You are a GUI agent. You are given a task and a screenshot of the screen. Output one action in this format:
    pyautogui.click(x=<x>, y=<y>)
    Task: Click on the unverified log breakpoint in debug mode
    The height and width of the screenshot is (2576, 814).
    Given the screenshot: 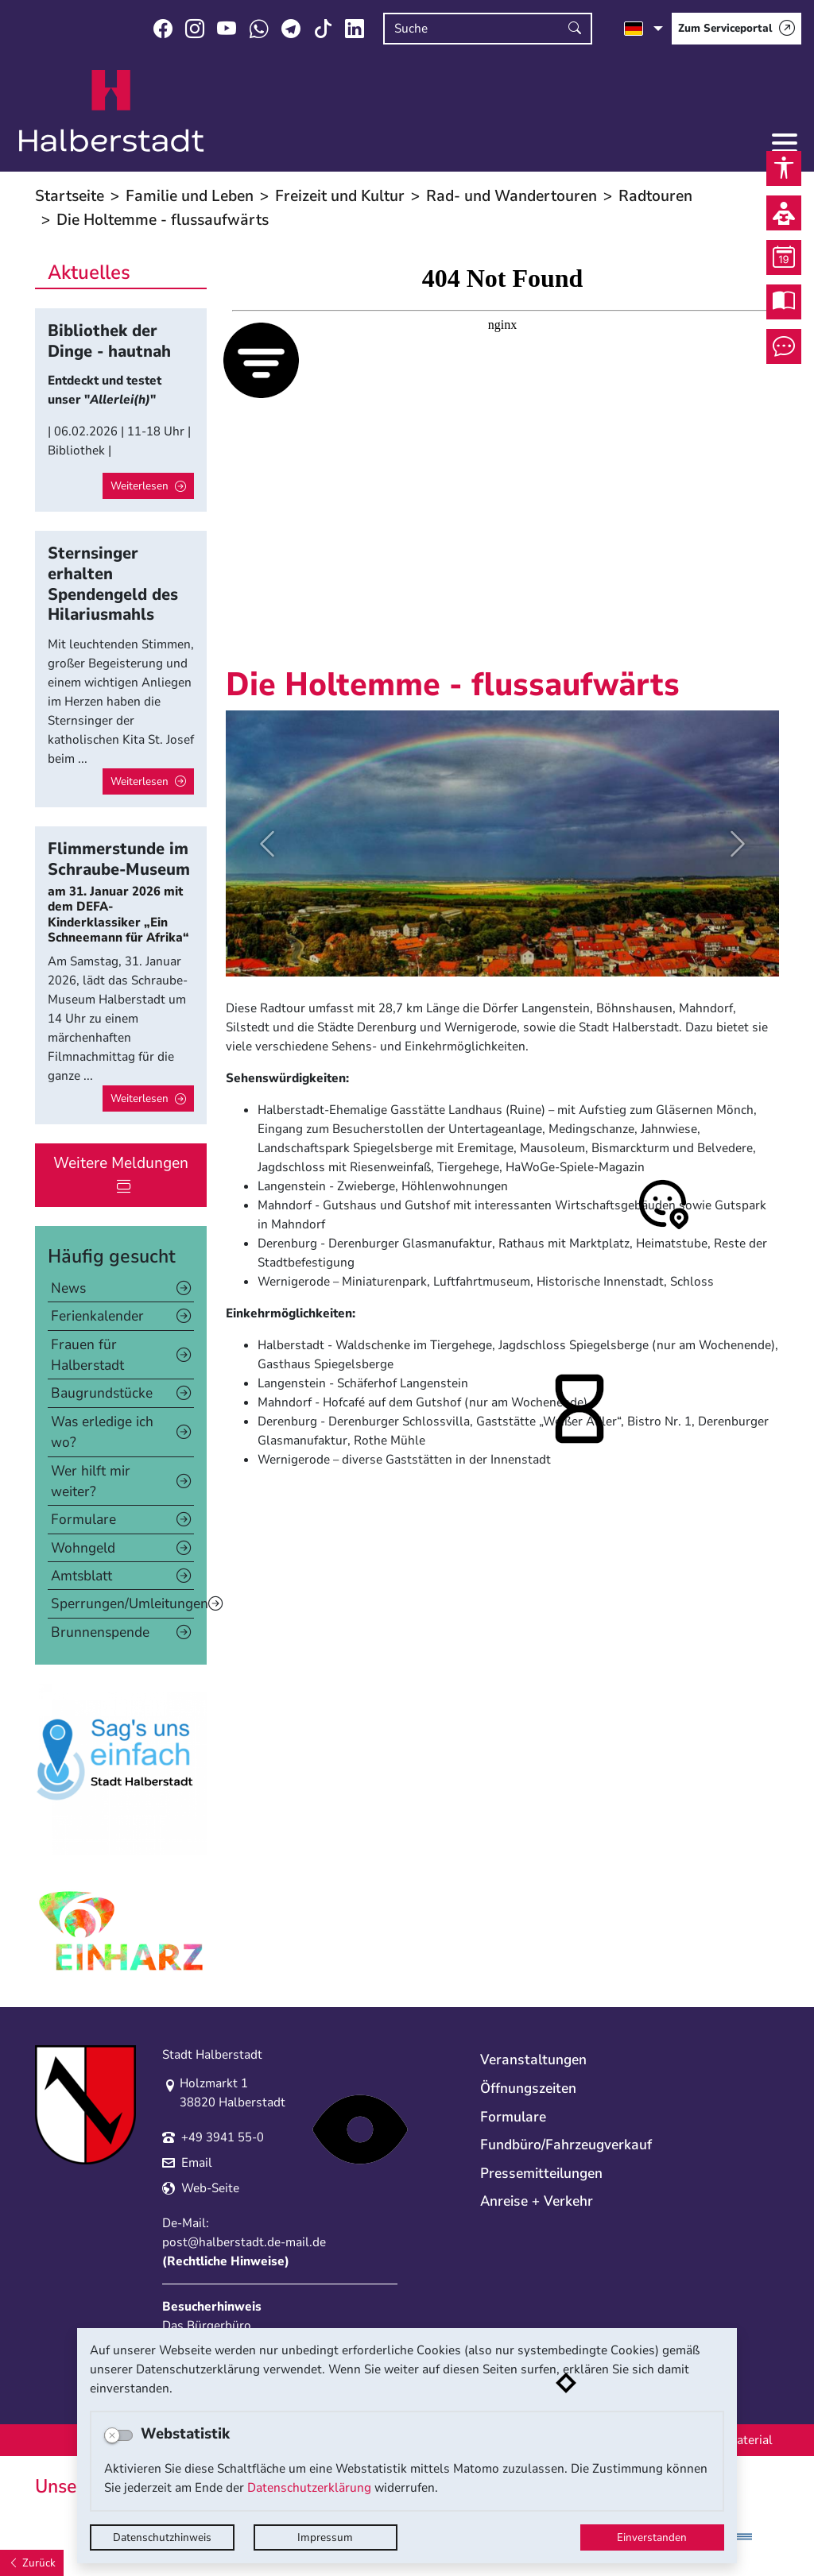 What is the action you would take?
    pyautogui.click(x=566, y=2383)
    